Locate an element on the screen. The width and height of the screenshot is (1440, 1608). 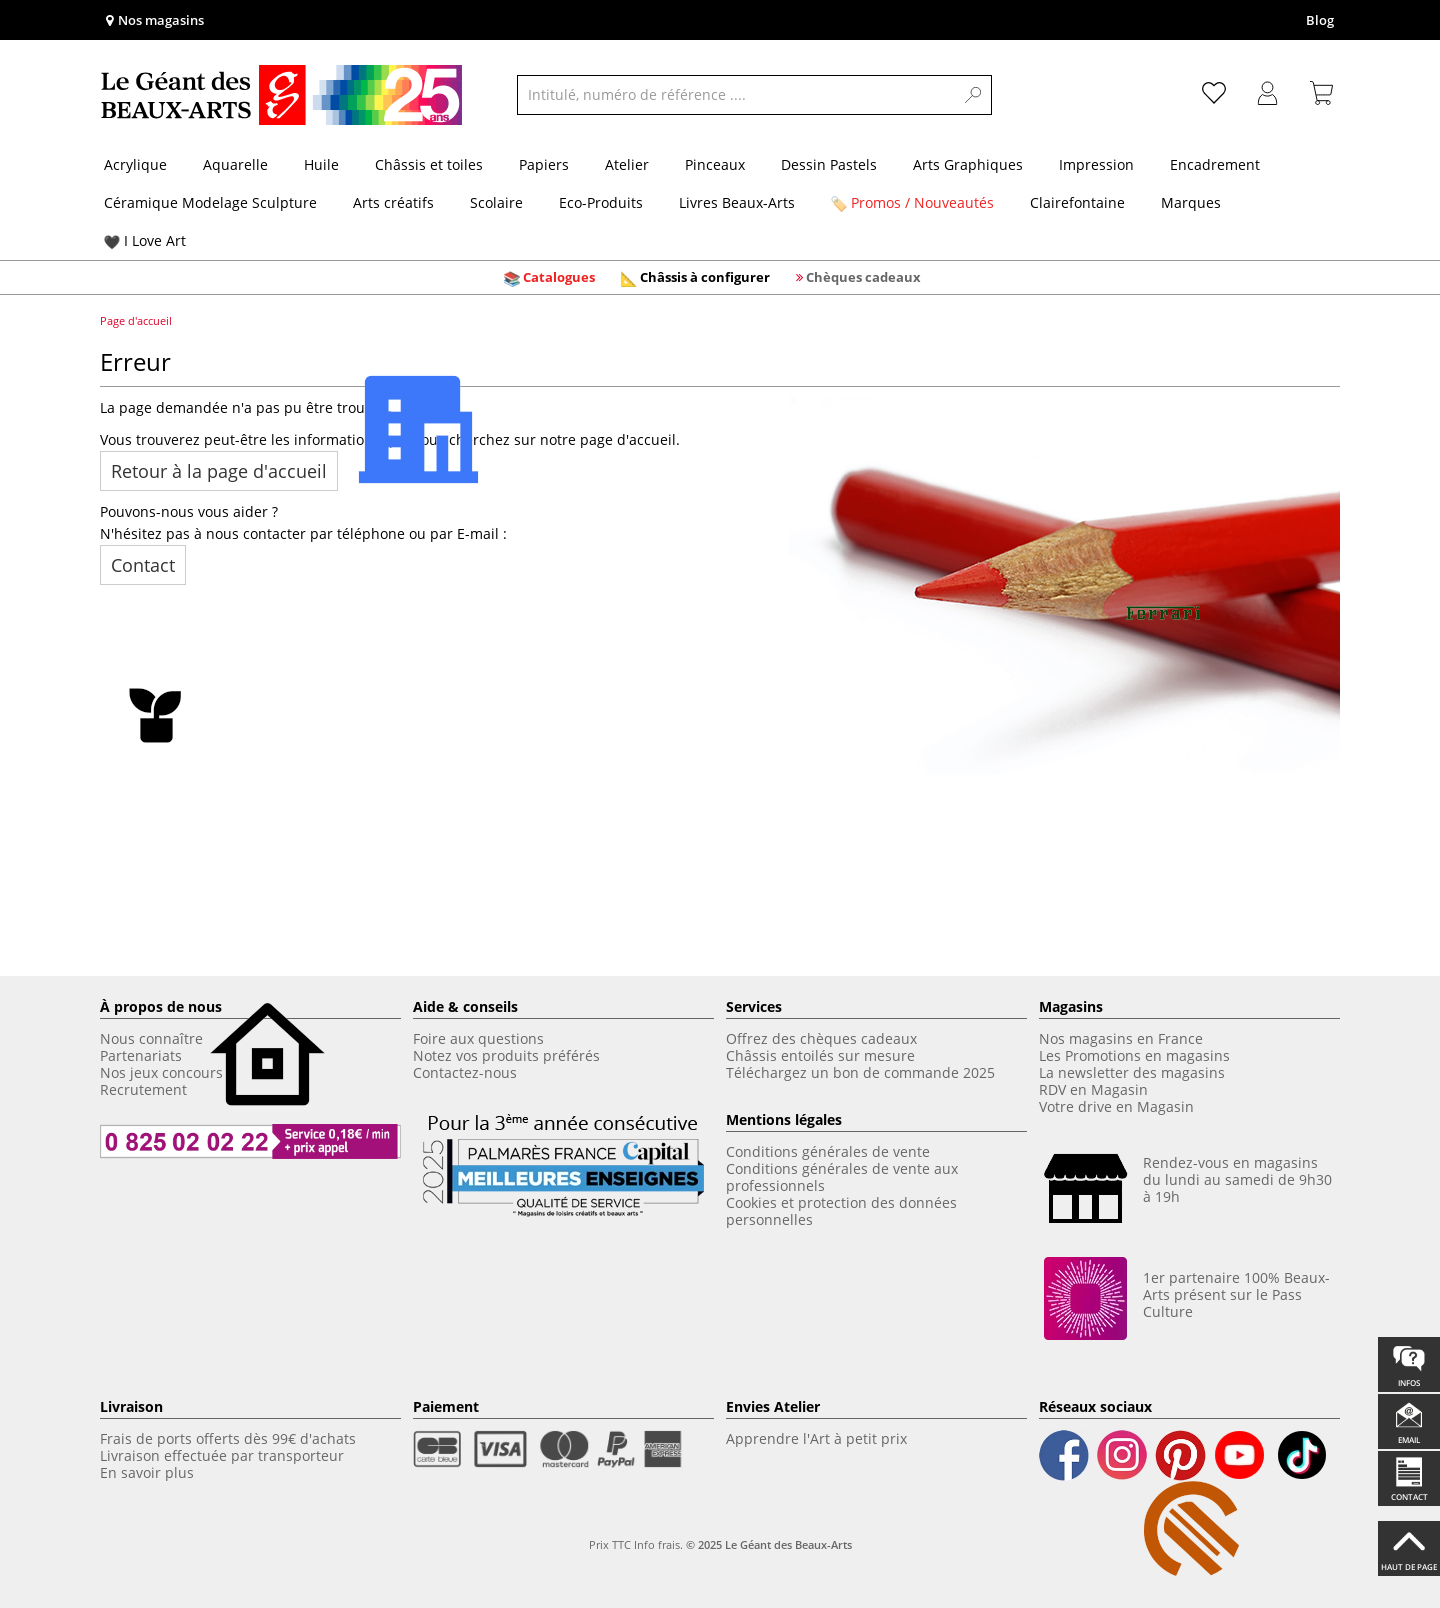
autocannon HTTP benchmarking tool logo is located at coordinates (1191, 1528).